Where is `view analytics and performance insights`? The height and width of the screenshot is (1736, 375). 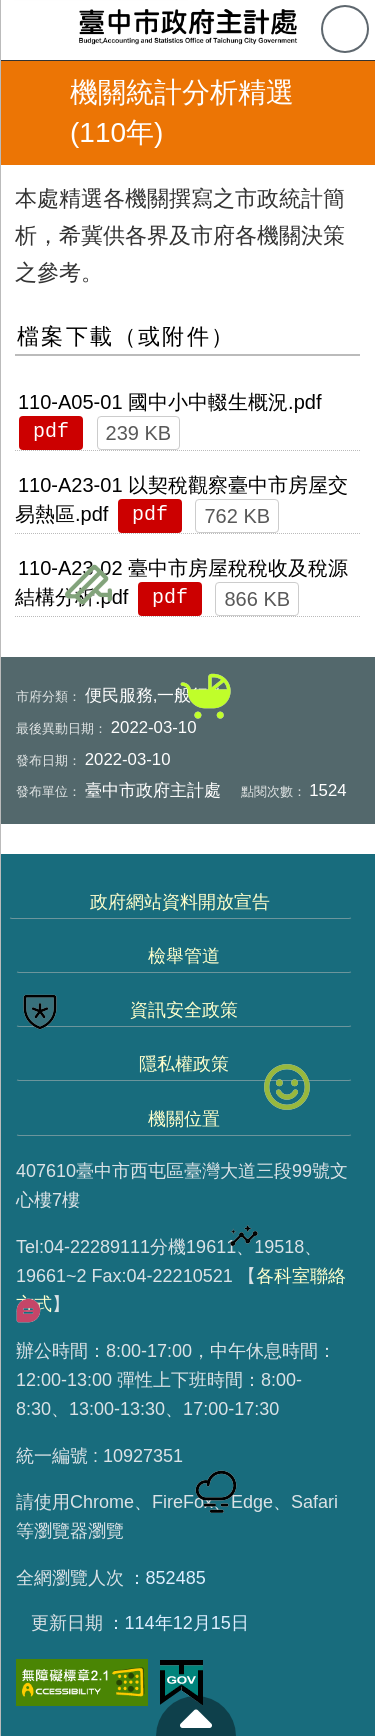 view analytics and performance insights is located at coordinates (244, 1236).